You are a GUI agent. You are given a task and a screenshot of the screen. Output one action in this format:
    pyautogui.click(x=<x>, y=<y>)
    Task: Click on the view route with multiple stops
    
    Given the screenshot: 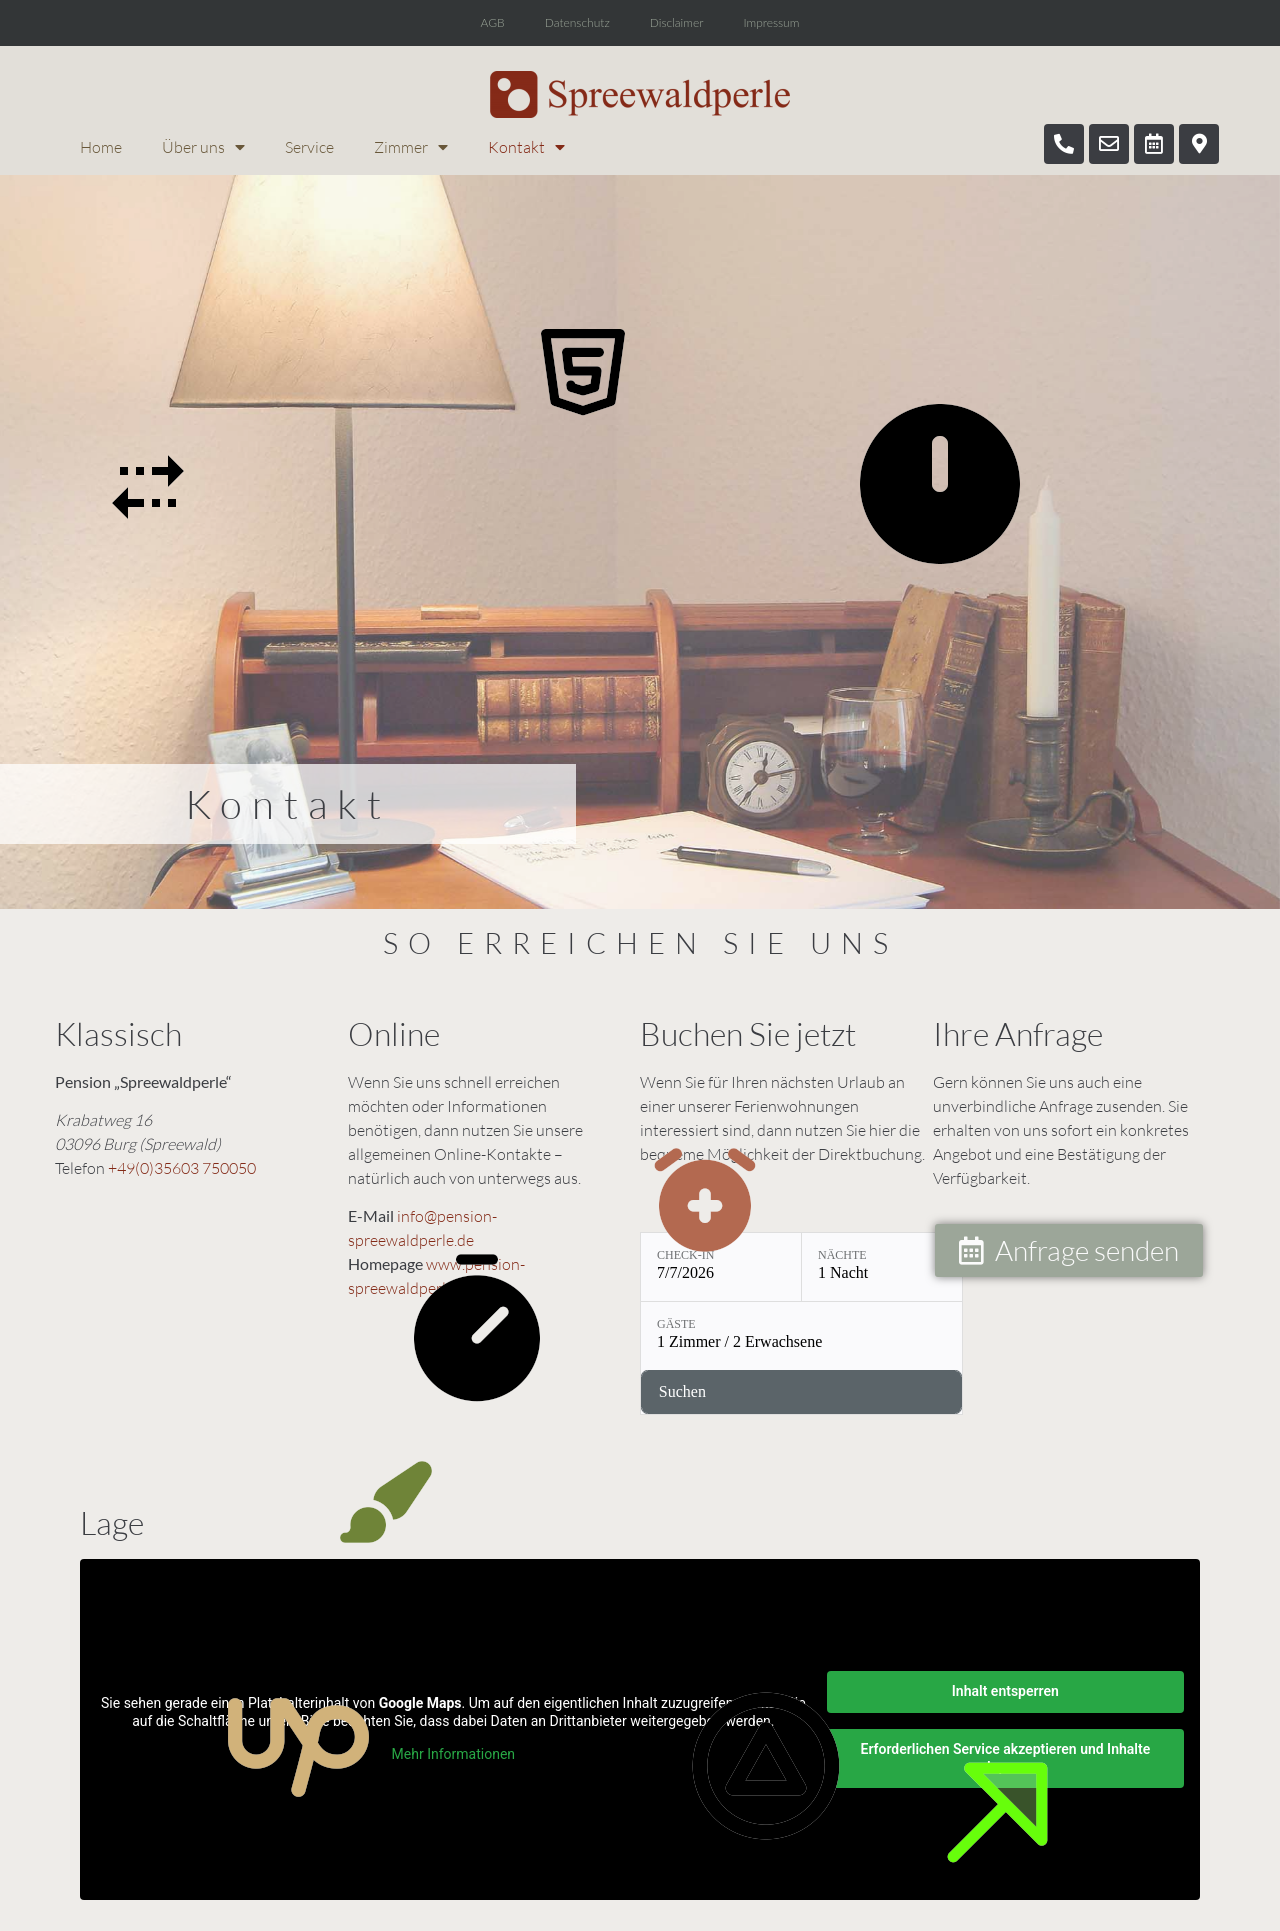 What is the action you would take?
    pyautogui.click(x=148, y=487)
    